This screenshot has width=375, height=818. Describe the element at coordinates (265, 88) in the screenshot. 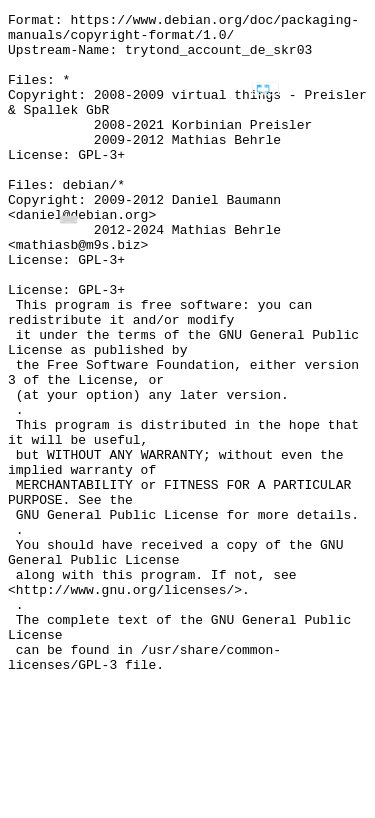

I see `snap window to left half of screen` at that location.